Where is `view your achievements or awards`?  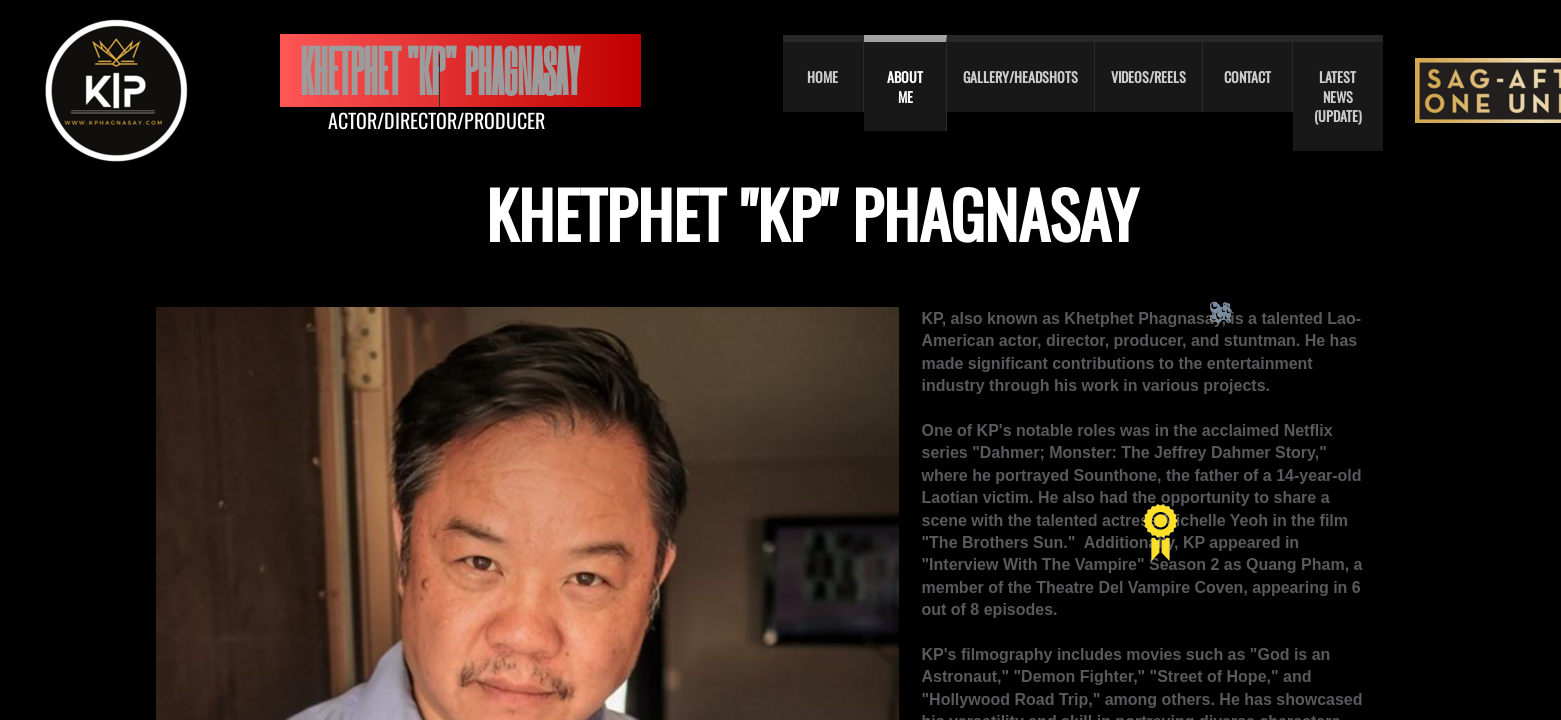
view your achievements or awards is located at coordinates (1160, 532).